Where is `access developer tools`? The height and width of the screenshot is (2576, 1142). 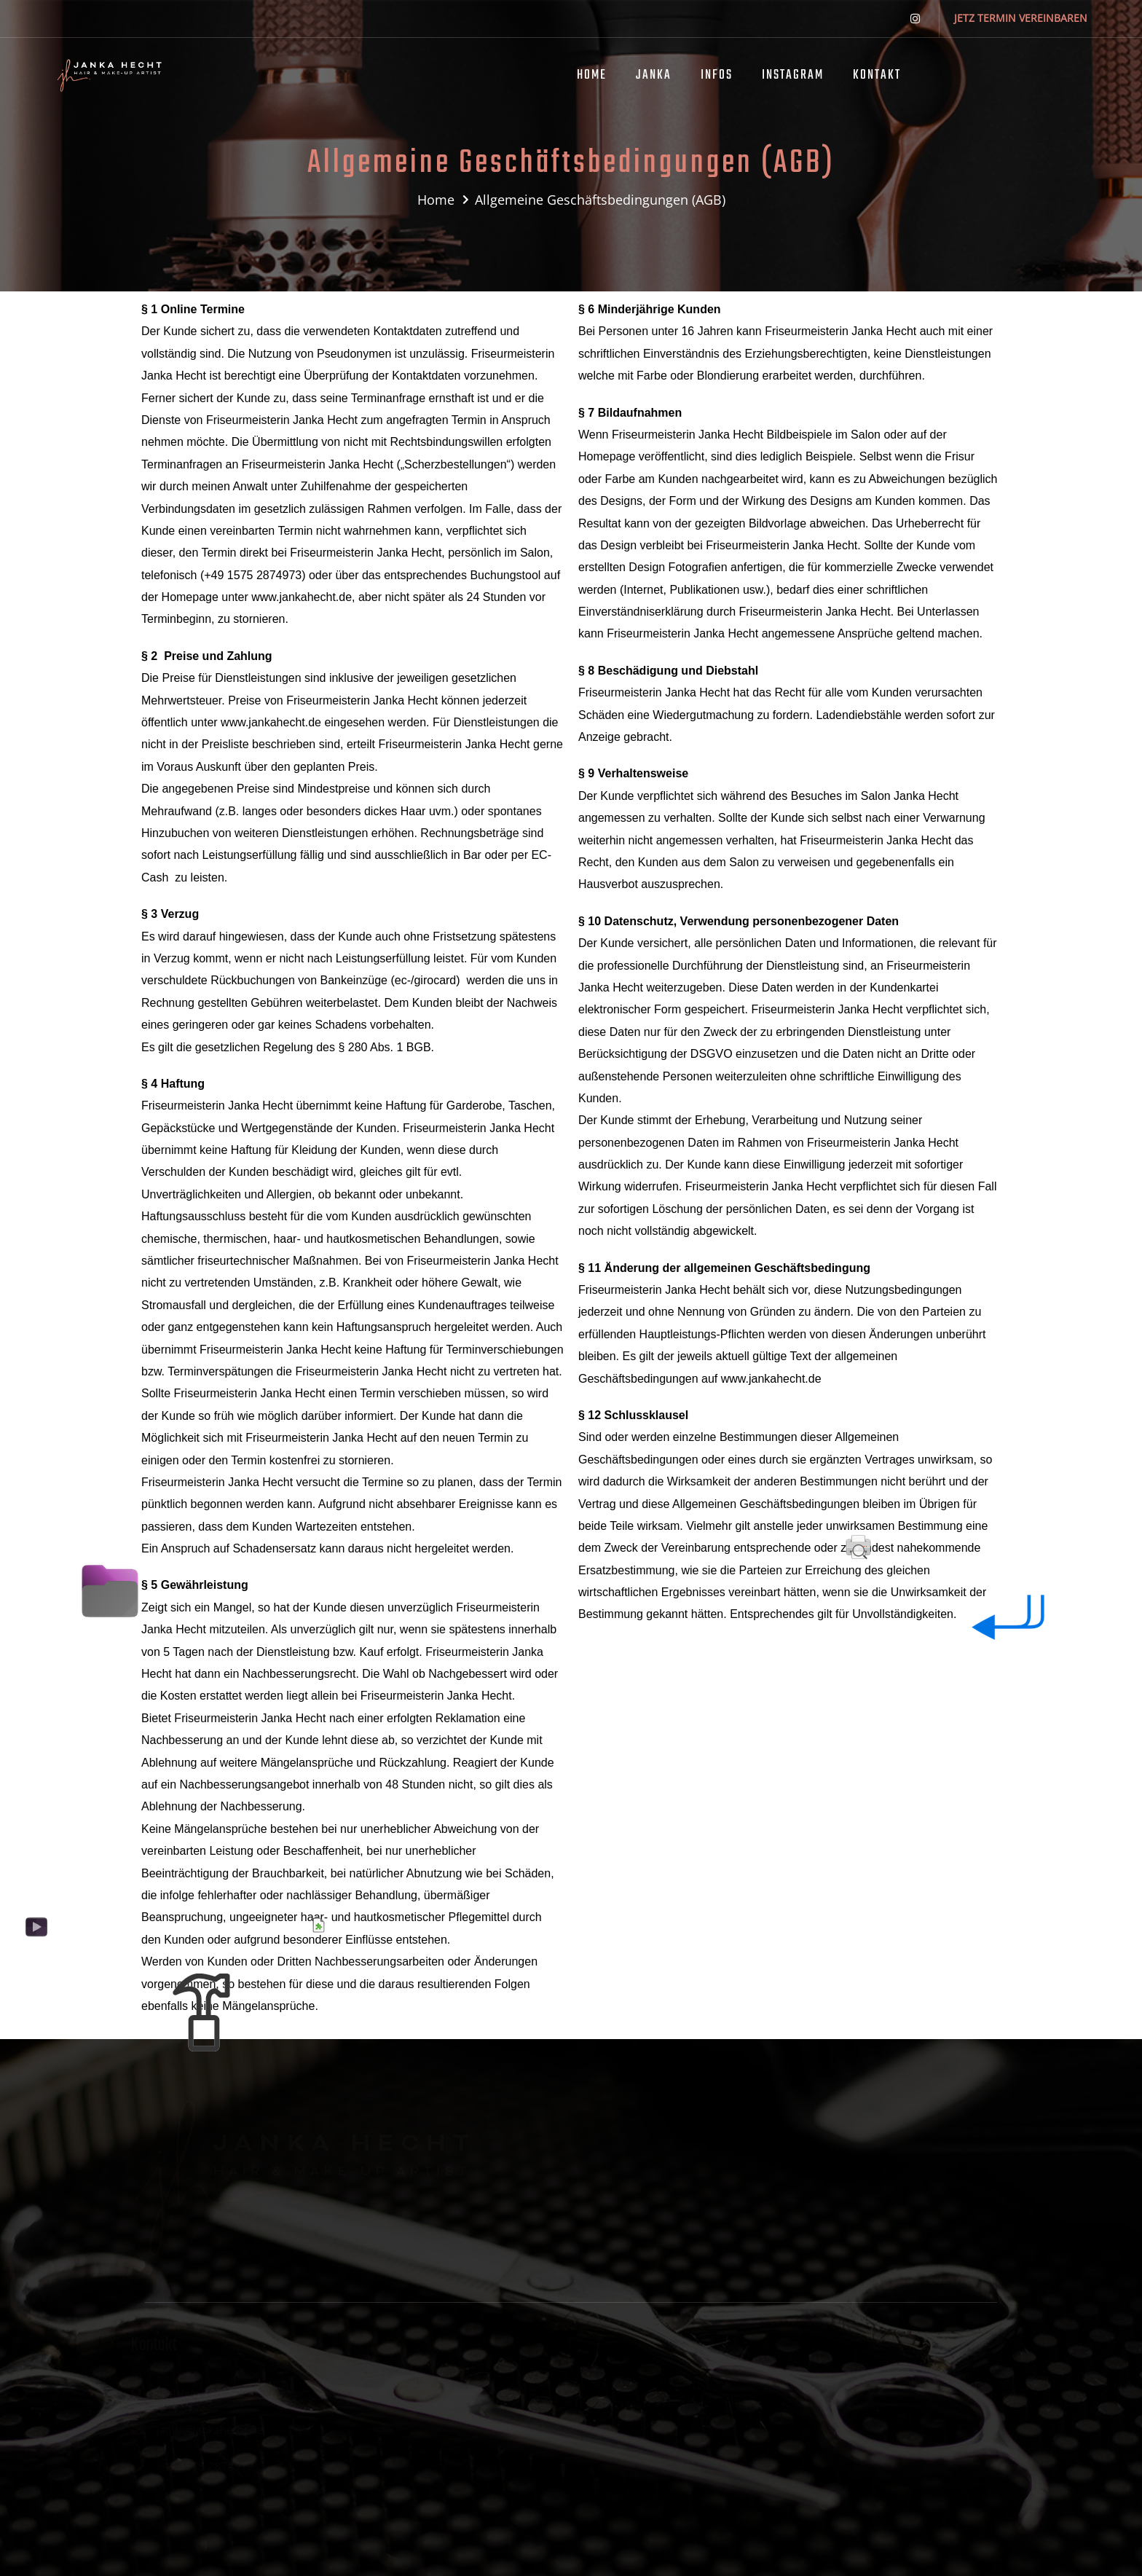
access developer tools is located at coordinates (204, 2015).